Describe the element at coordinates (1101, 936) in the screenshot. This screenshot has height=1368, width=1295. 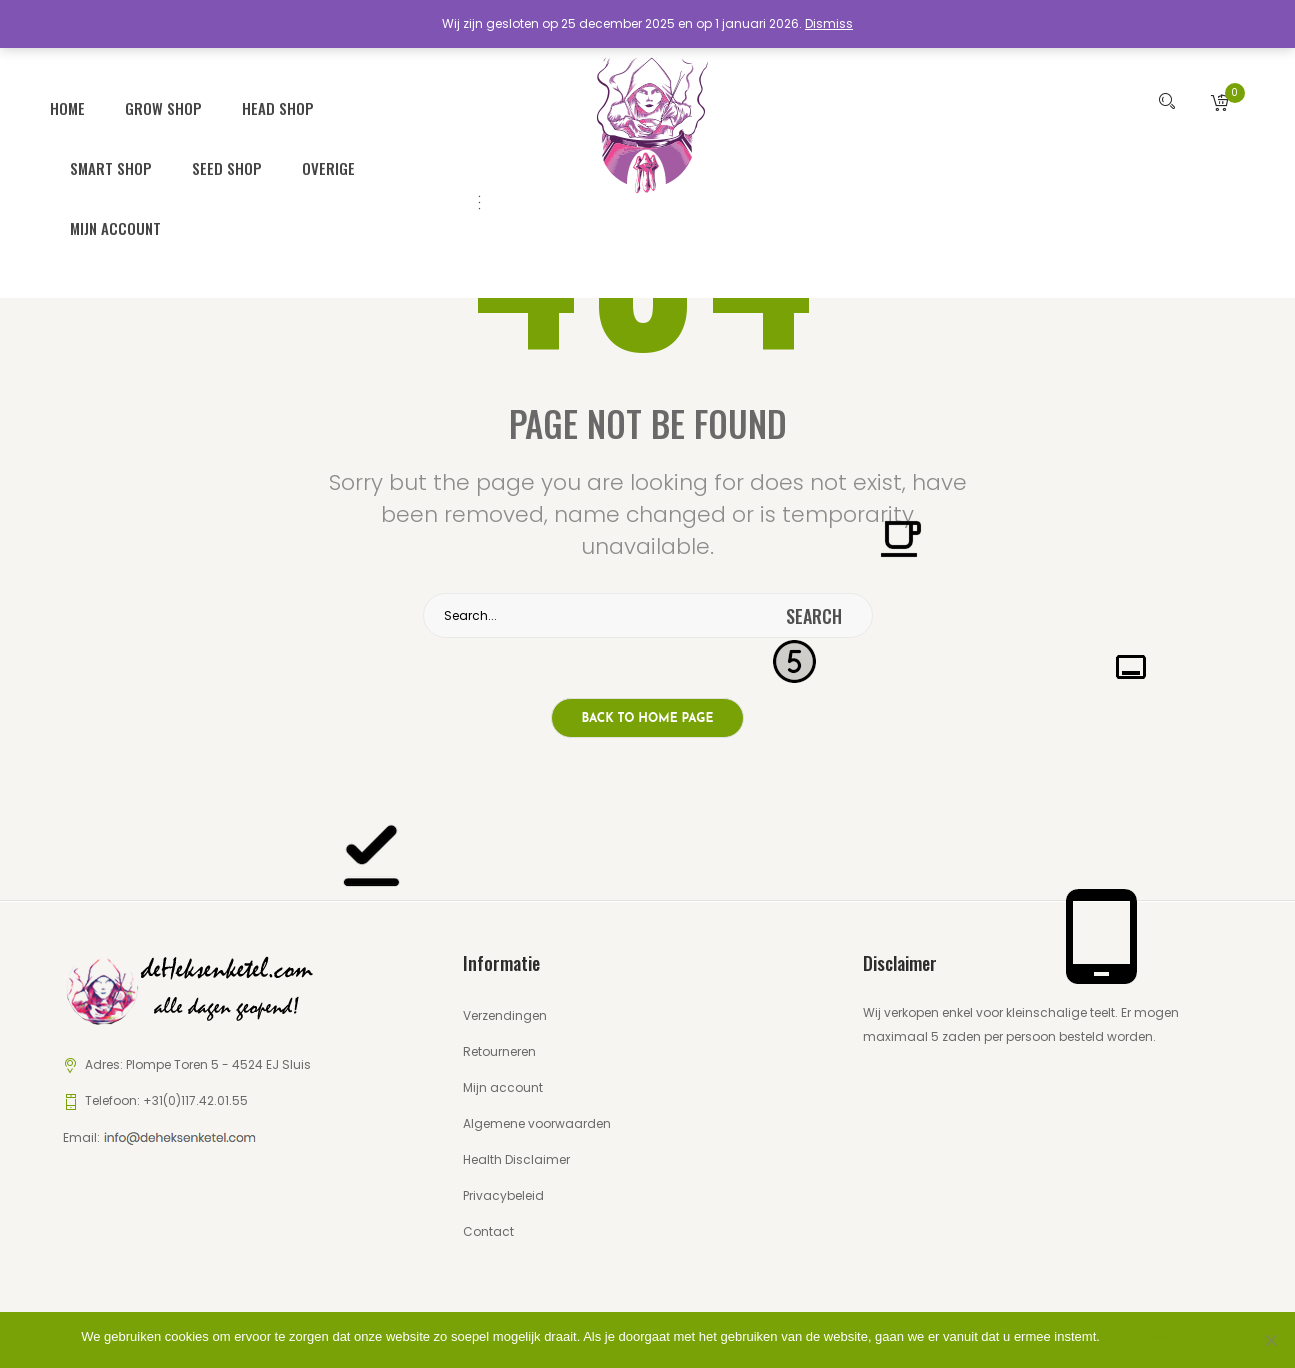
I see `switch to tablet view or mode` at that location.